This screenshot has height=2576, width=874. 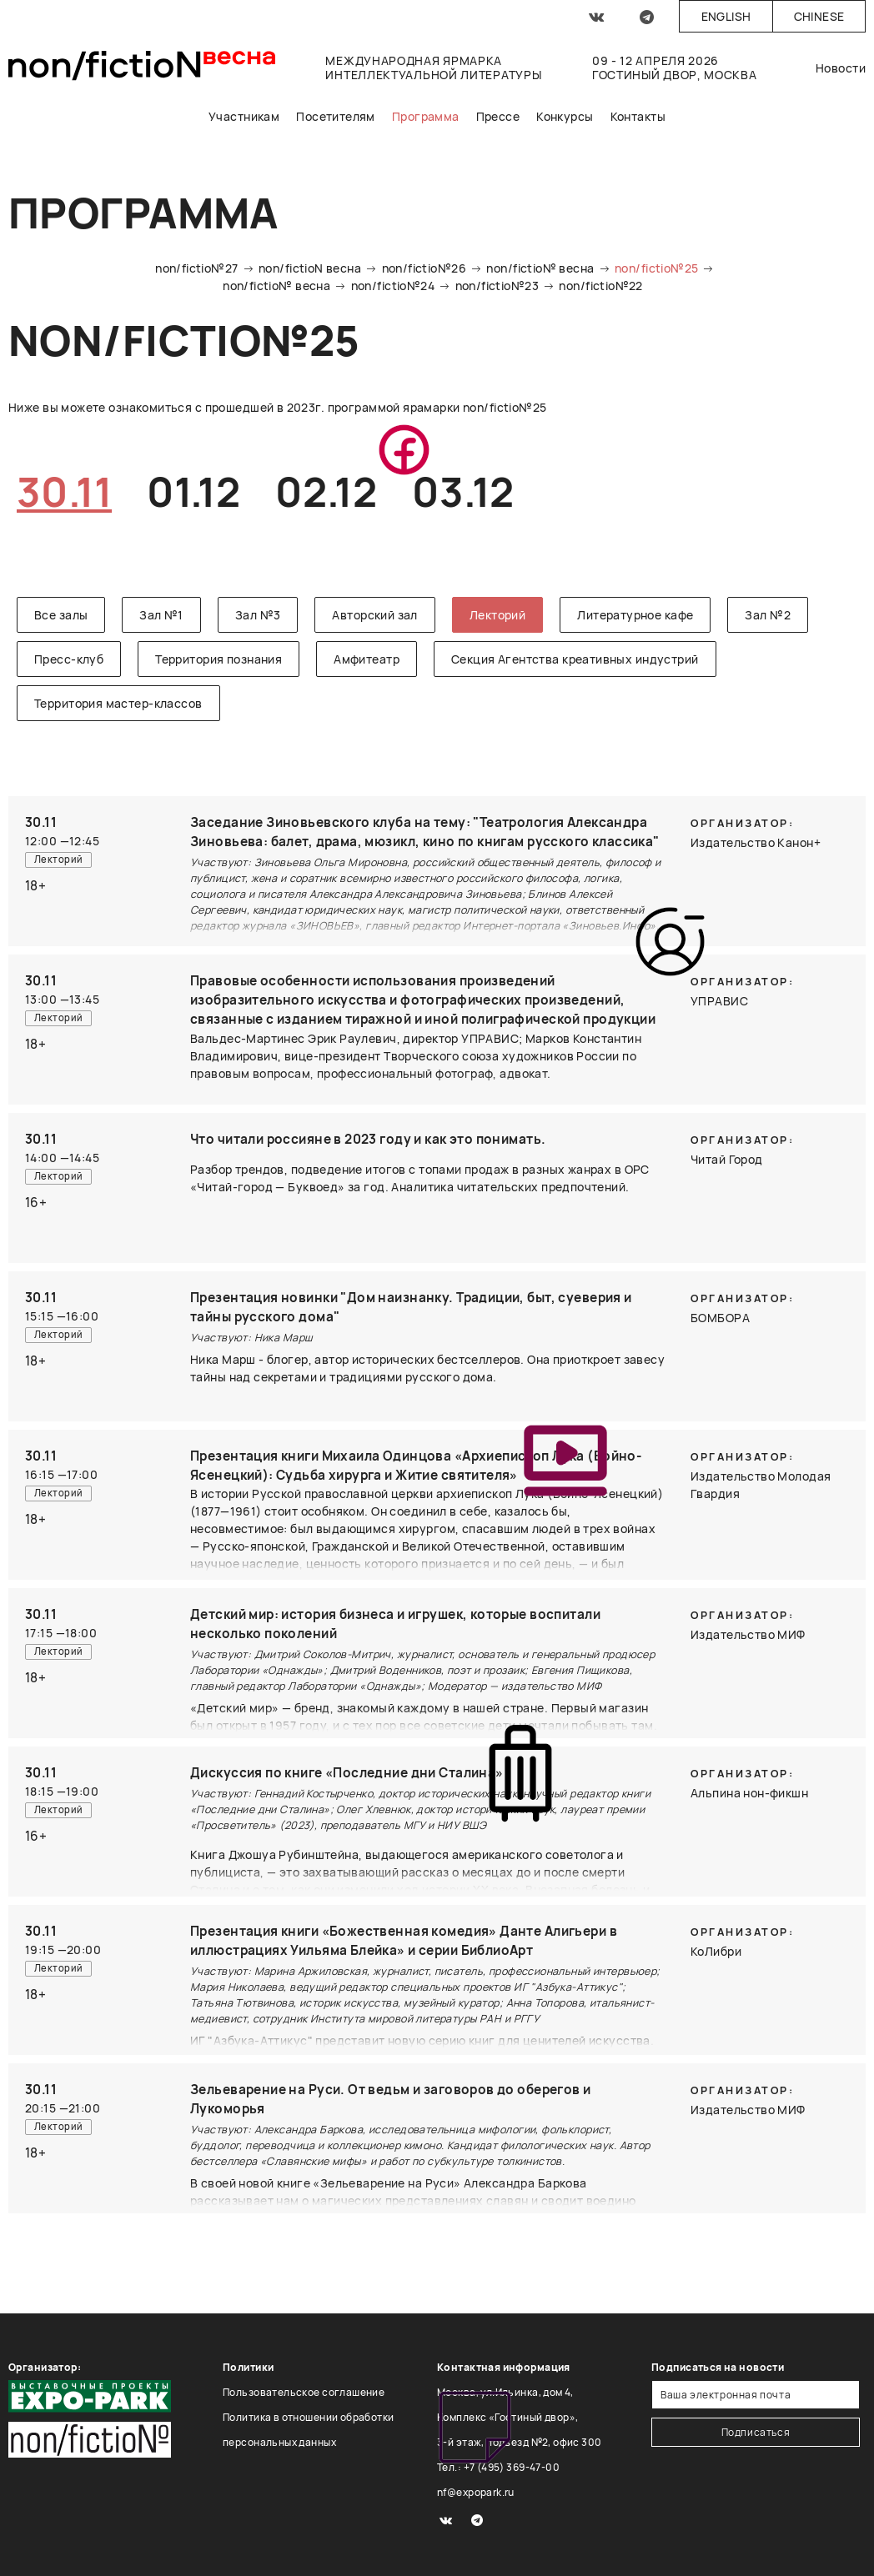 I want to click on open facebook app, so click(x=404, y=449).